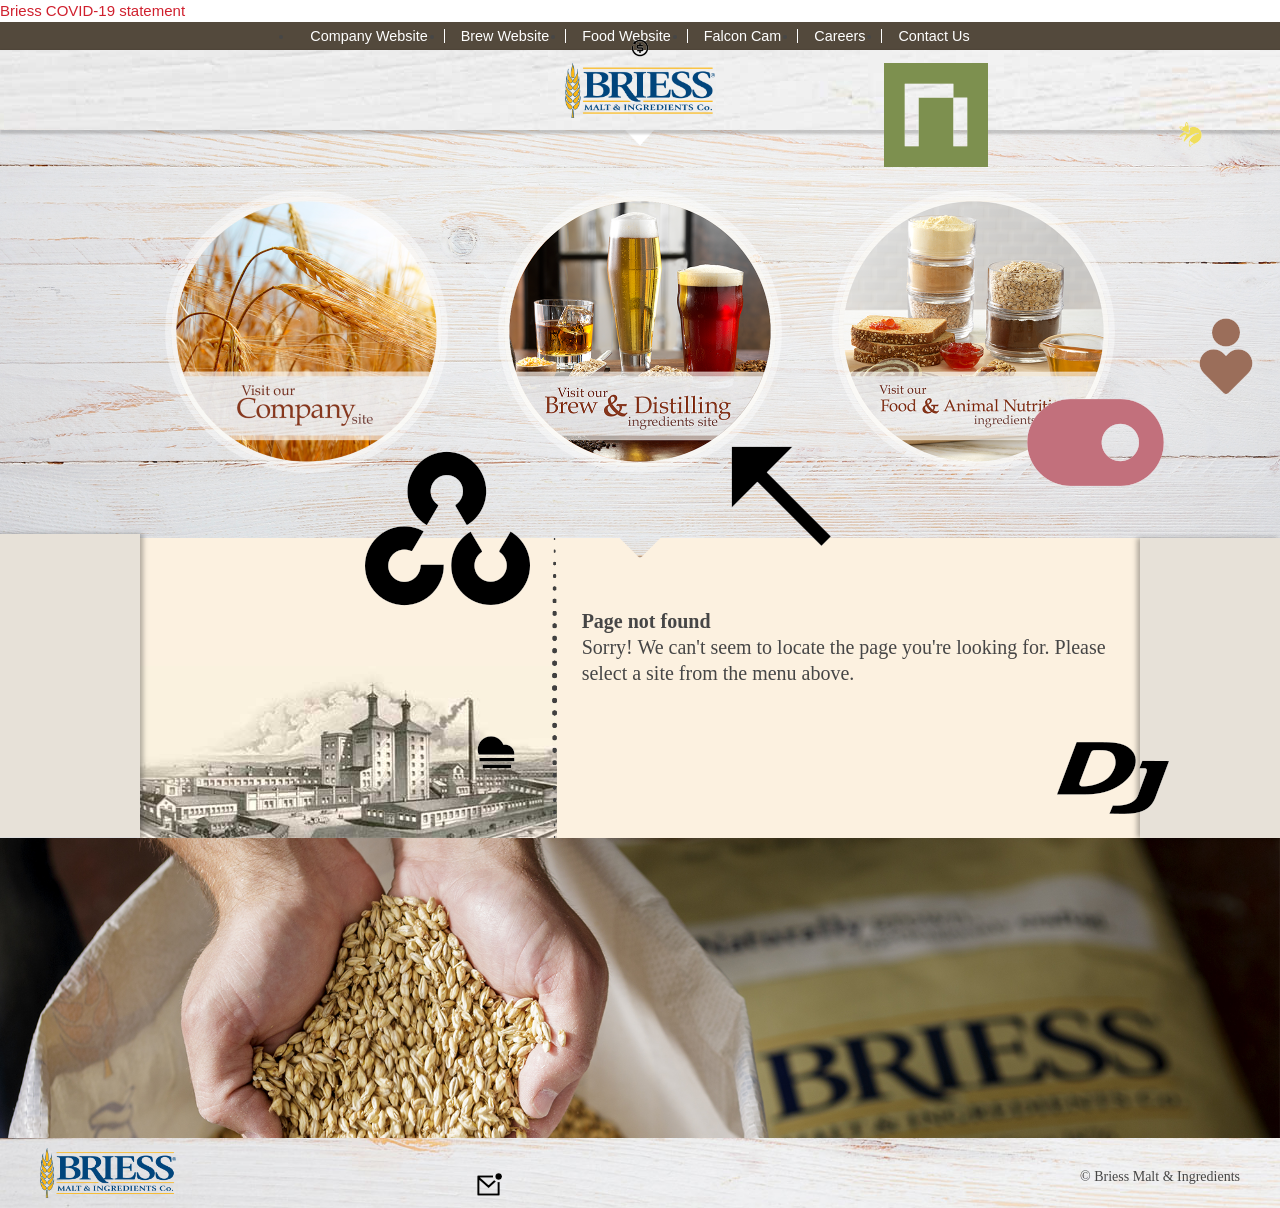 The height and width of the screenshot is (1208, 1280). I want to click on indicates unread mail or messages, so click(488, 1185).